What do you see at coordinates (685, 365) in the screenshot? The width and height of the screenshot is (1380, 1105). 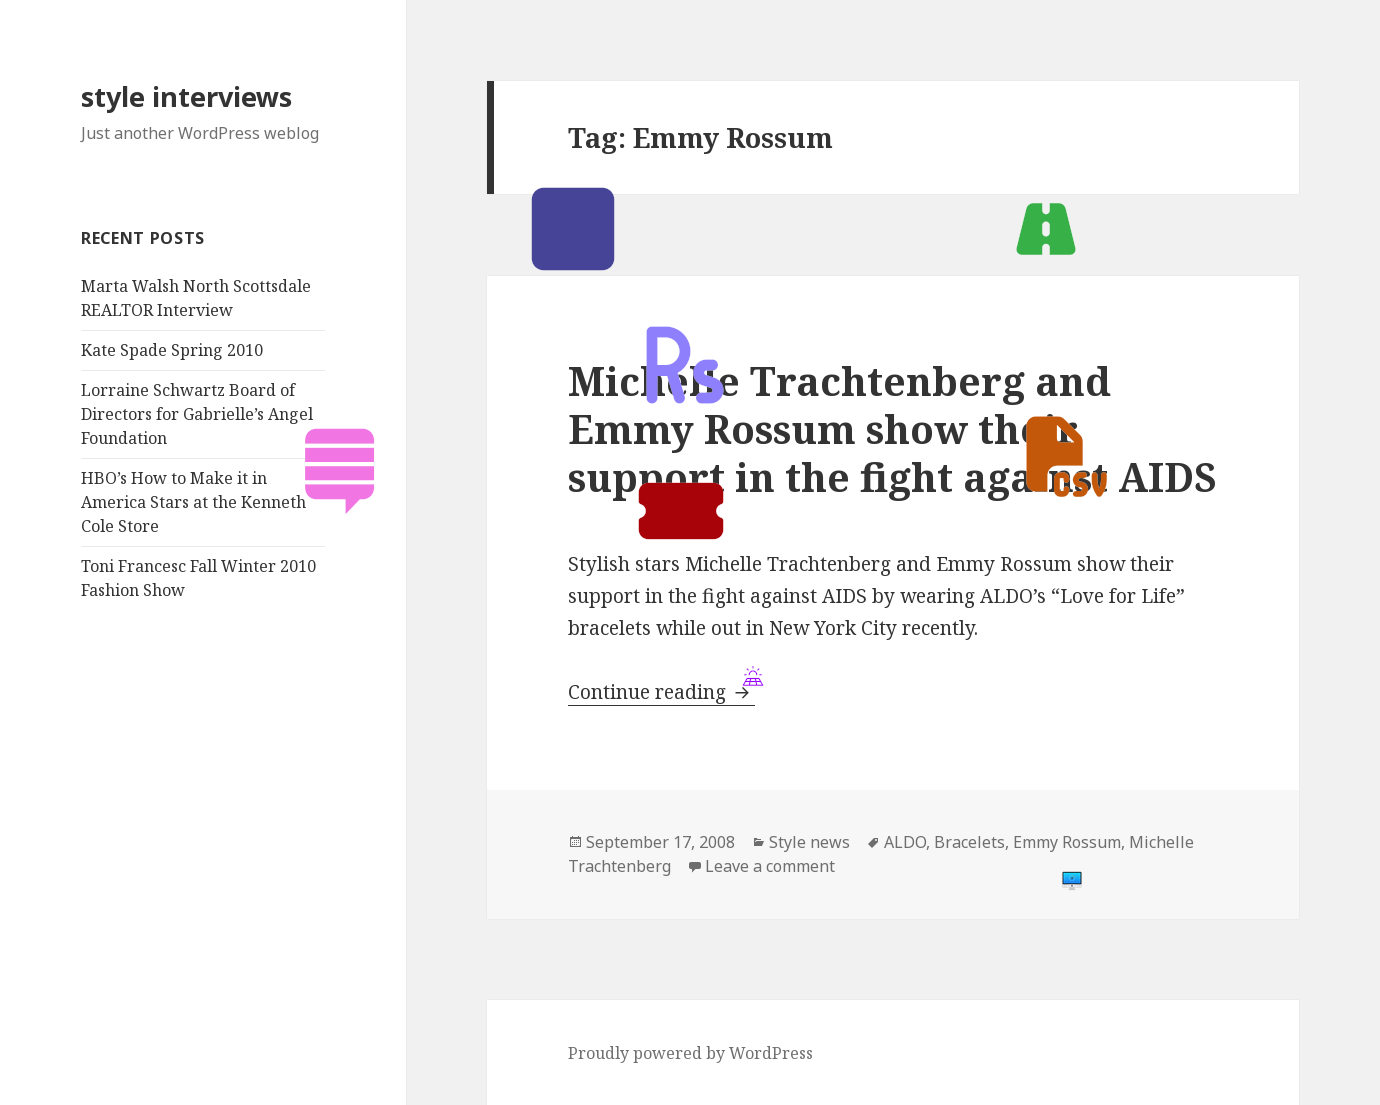 I see `indicates price or payment amount in Indian rupees` at bounding box center [685, 365].